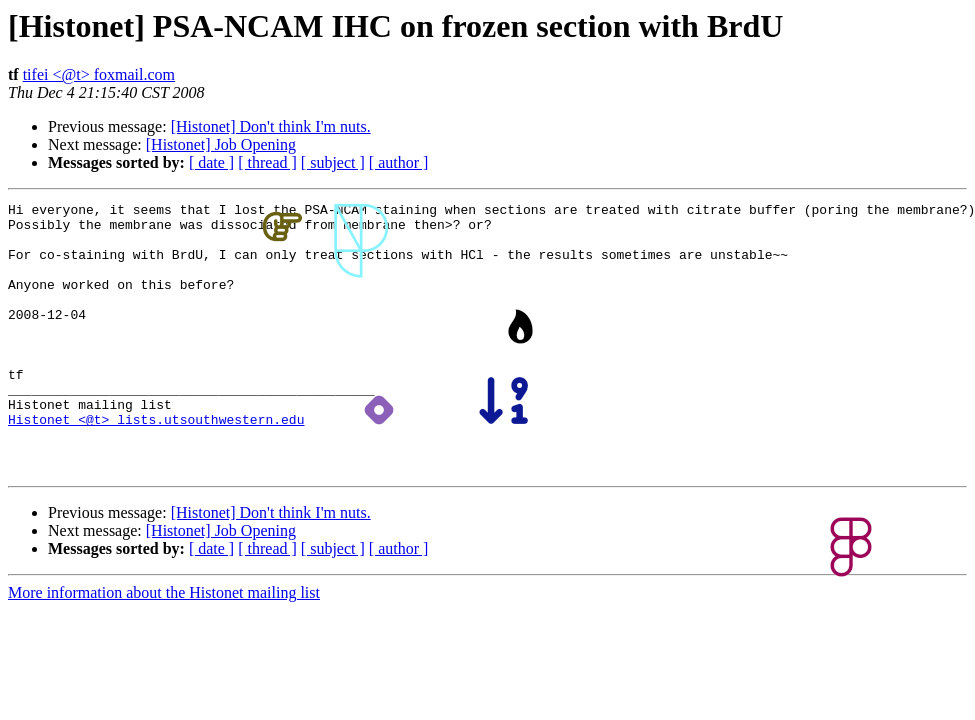  I want to click on visit hashnode developer blog platform, so click(379, 410).